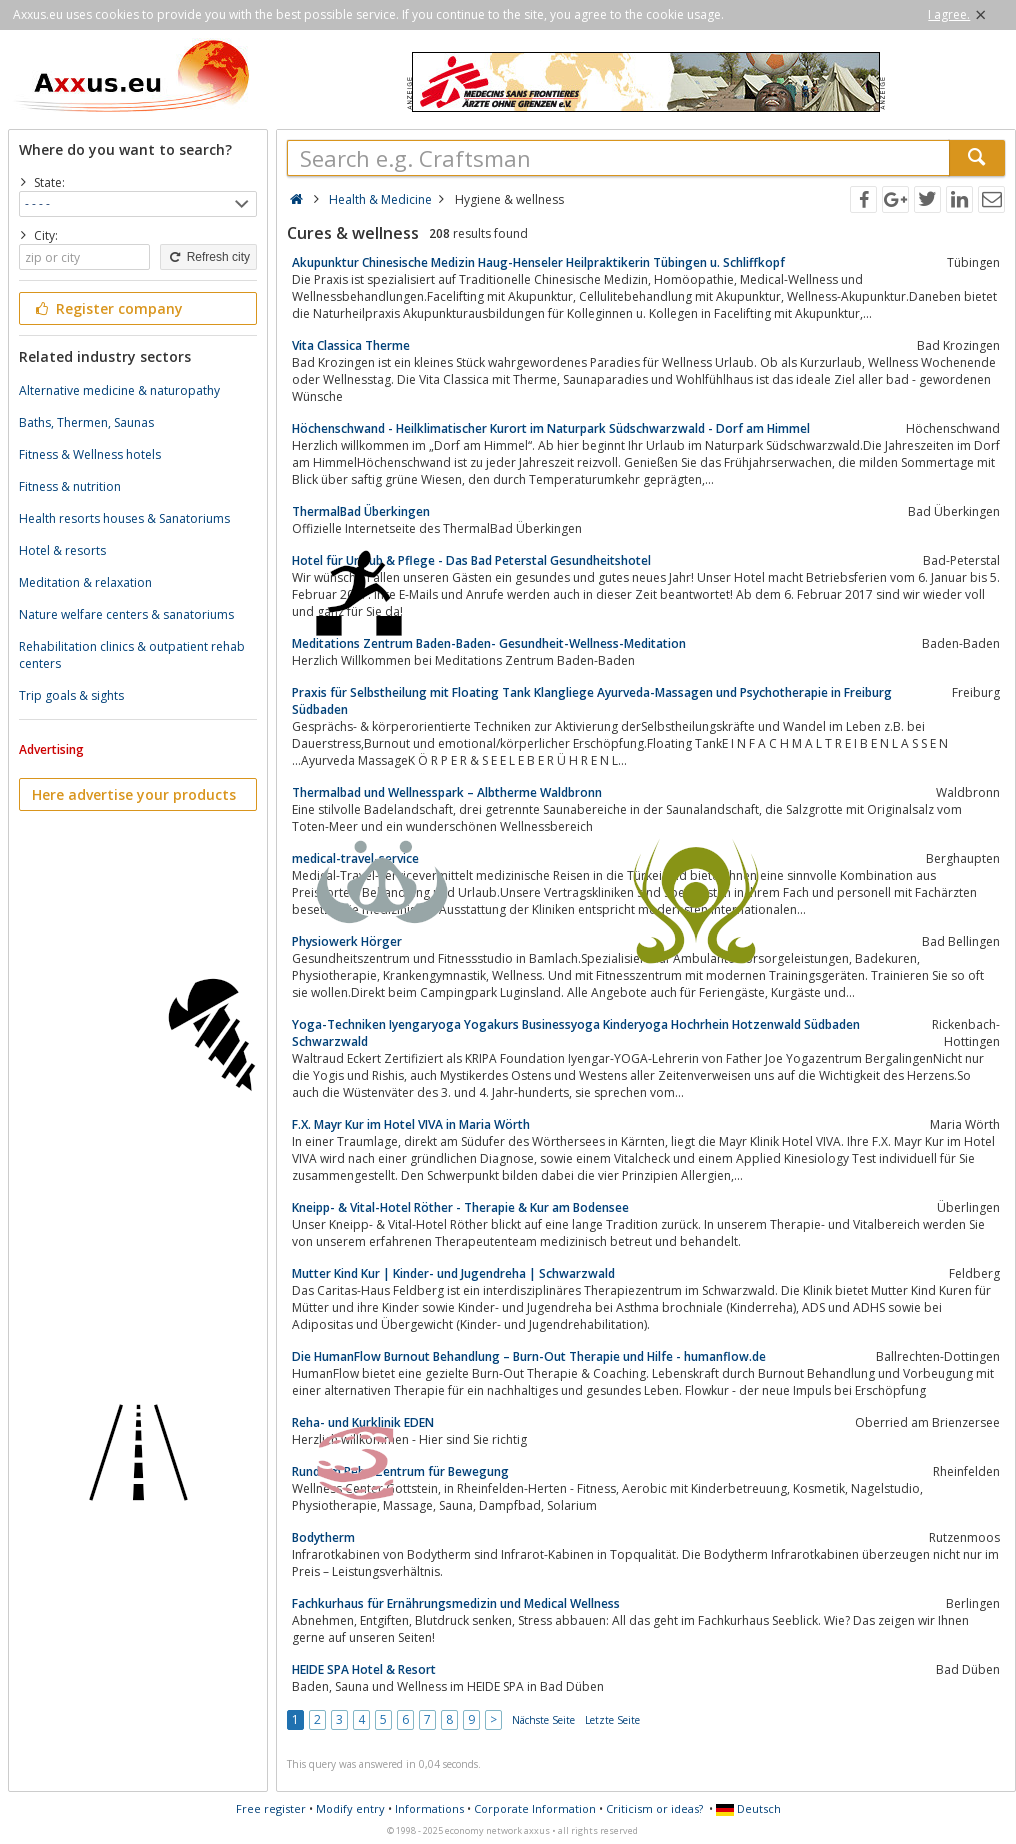 The image size is (1016, 1844). I want to click on hardware or tools category, so click(212, 1035).